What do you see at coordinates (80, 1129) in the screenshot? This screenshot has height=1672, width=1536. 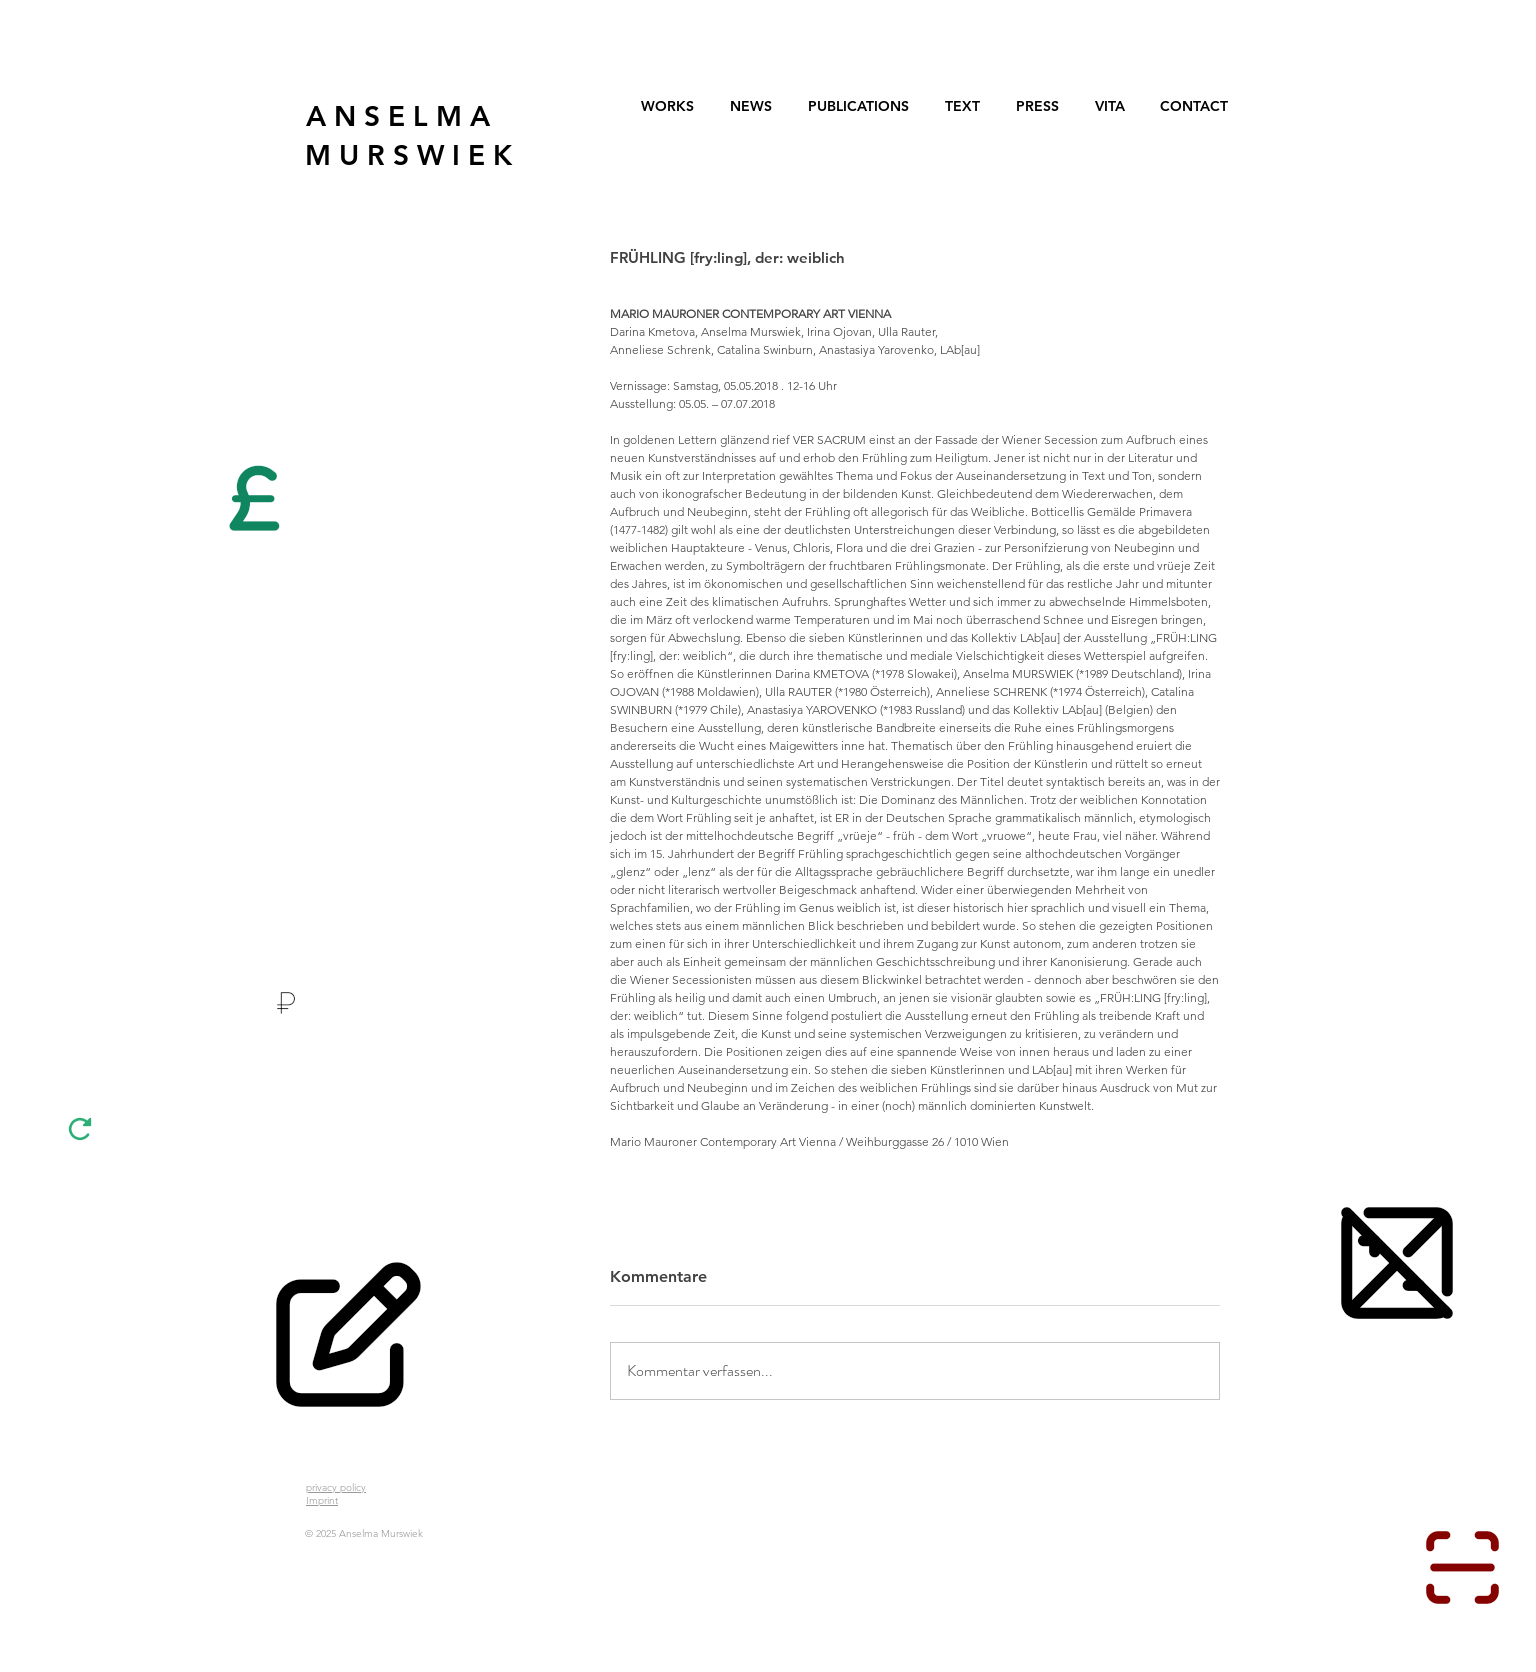 I see `redo the last action` at bounding box center [80, 1129].